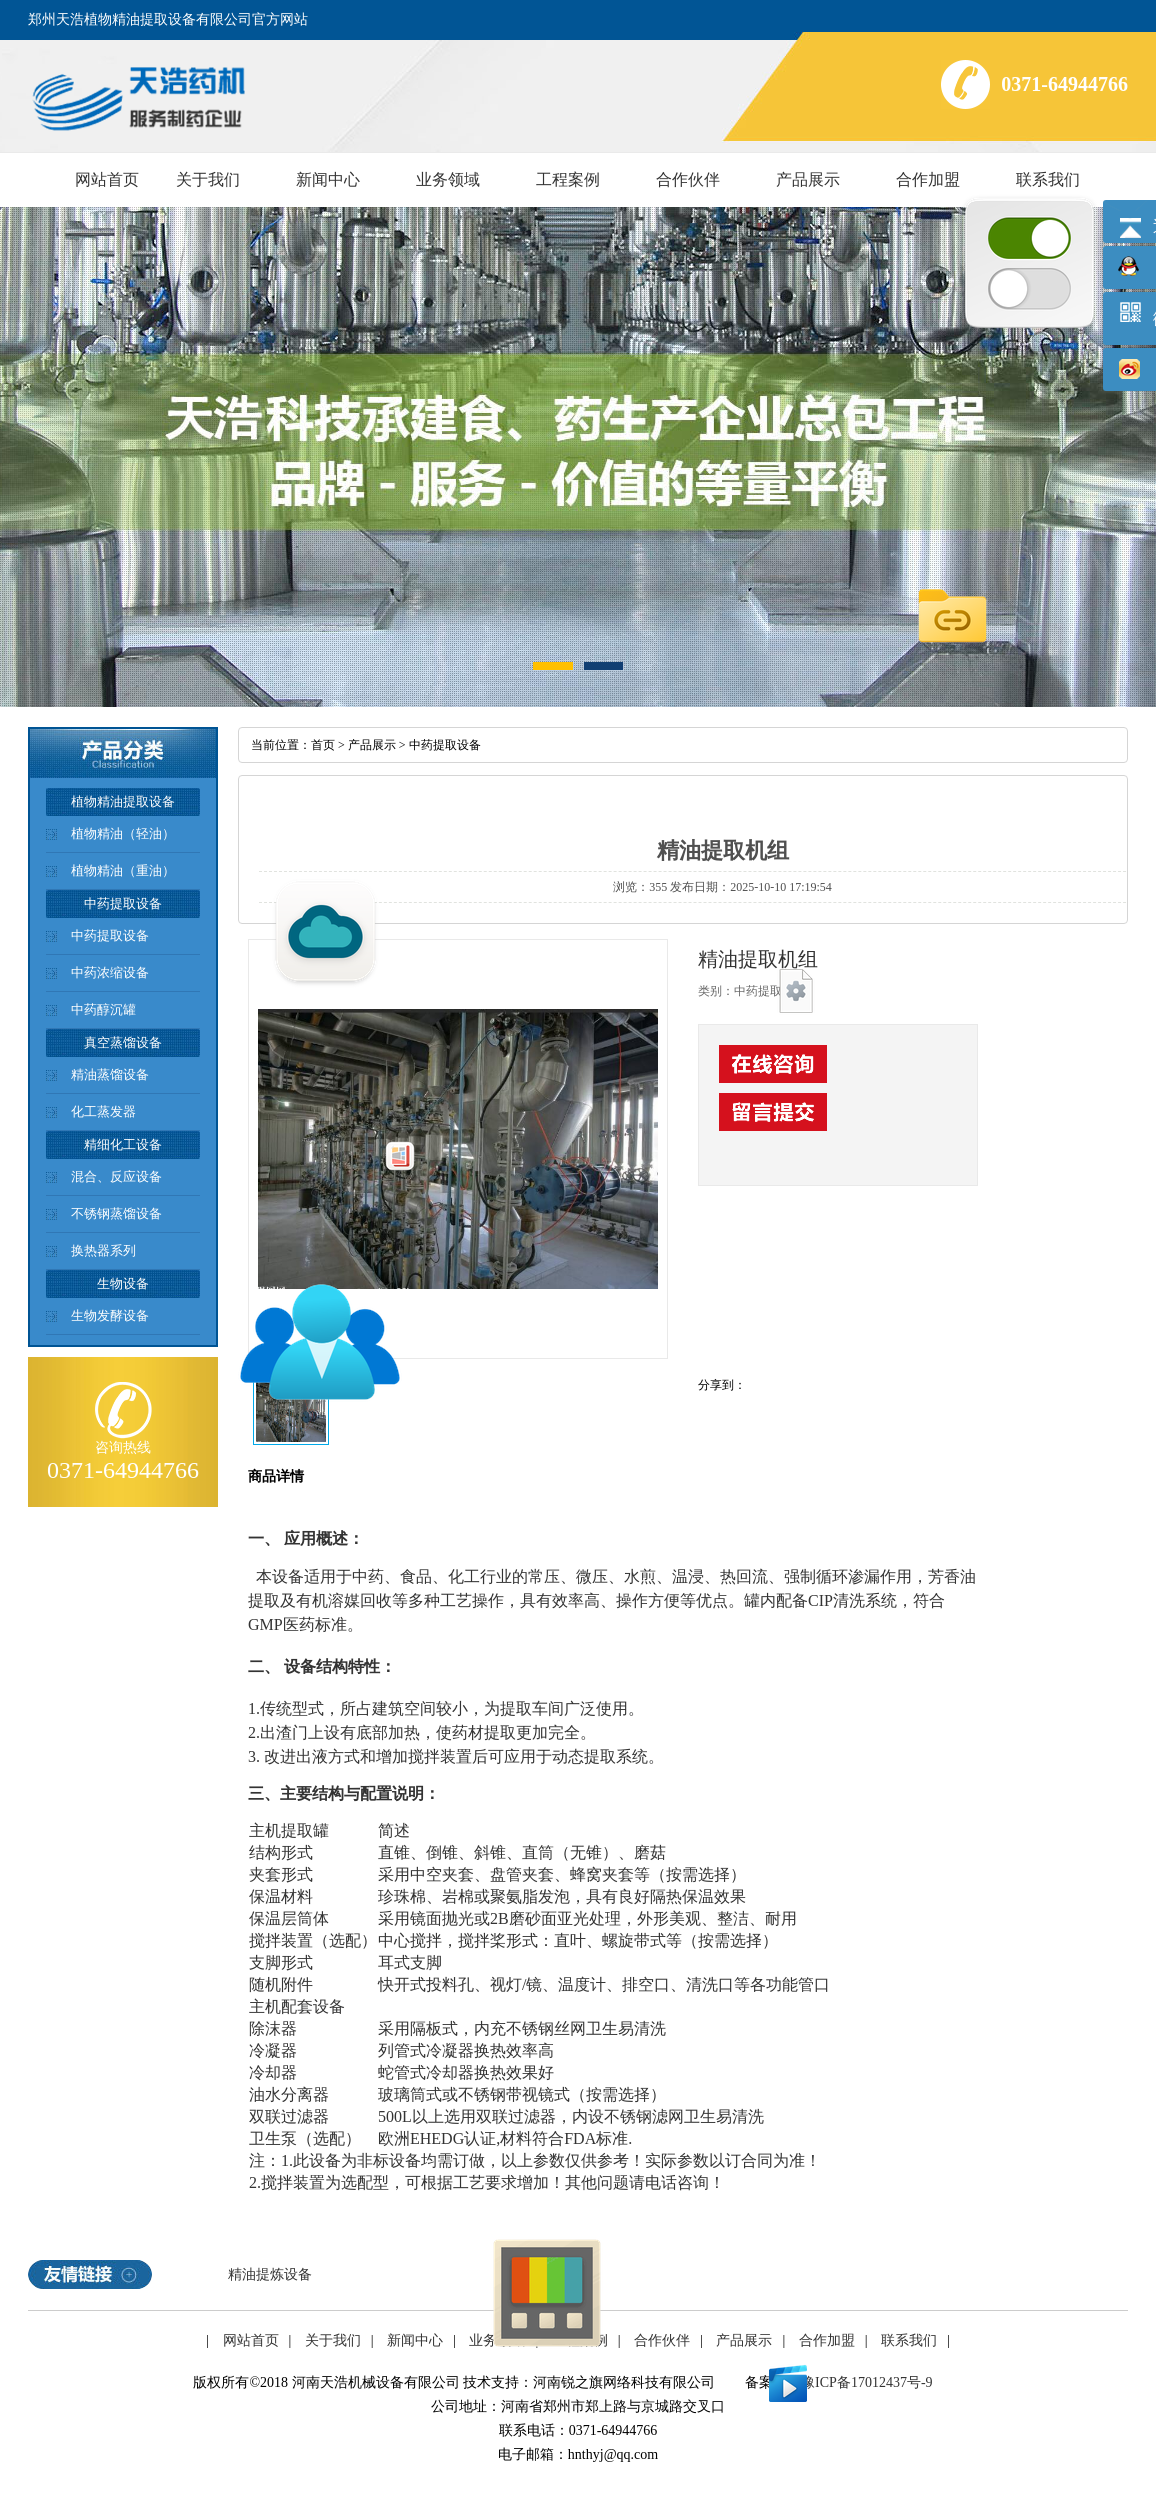 The width and height of the screenshot is (1156, 2517). What do you see at coordinates (788, 2383) in the screenshot?
I see `open the movies app` at bounding box center [788, 2383].